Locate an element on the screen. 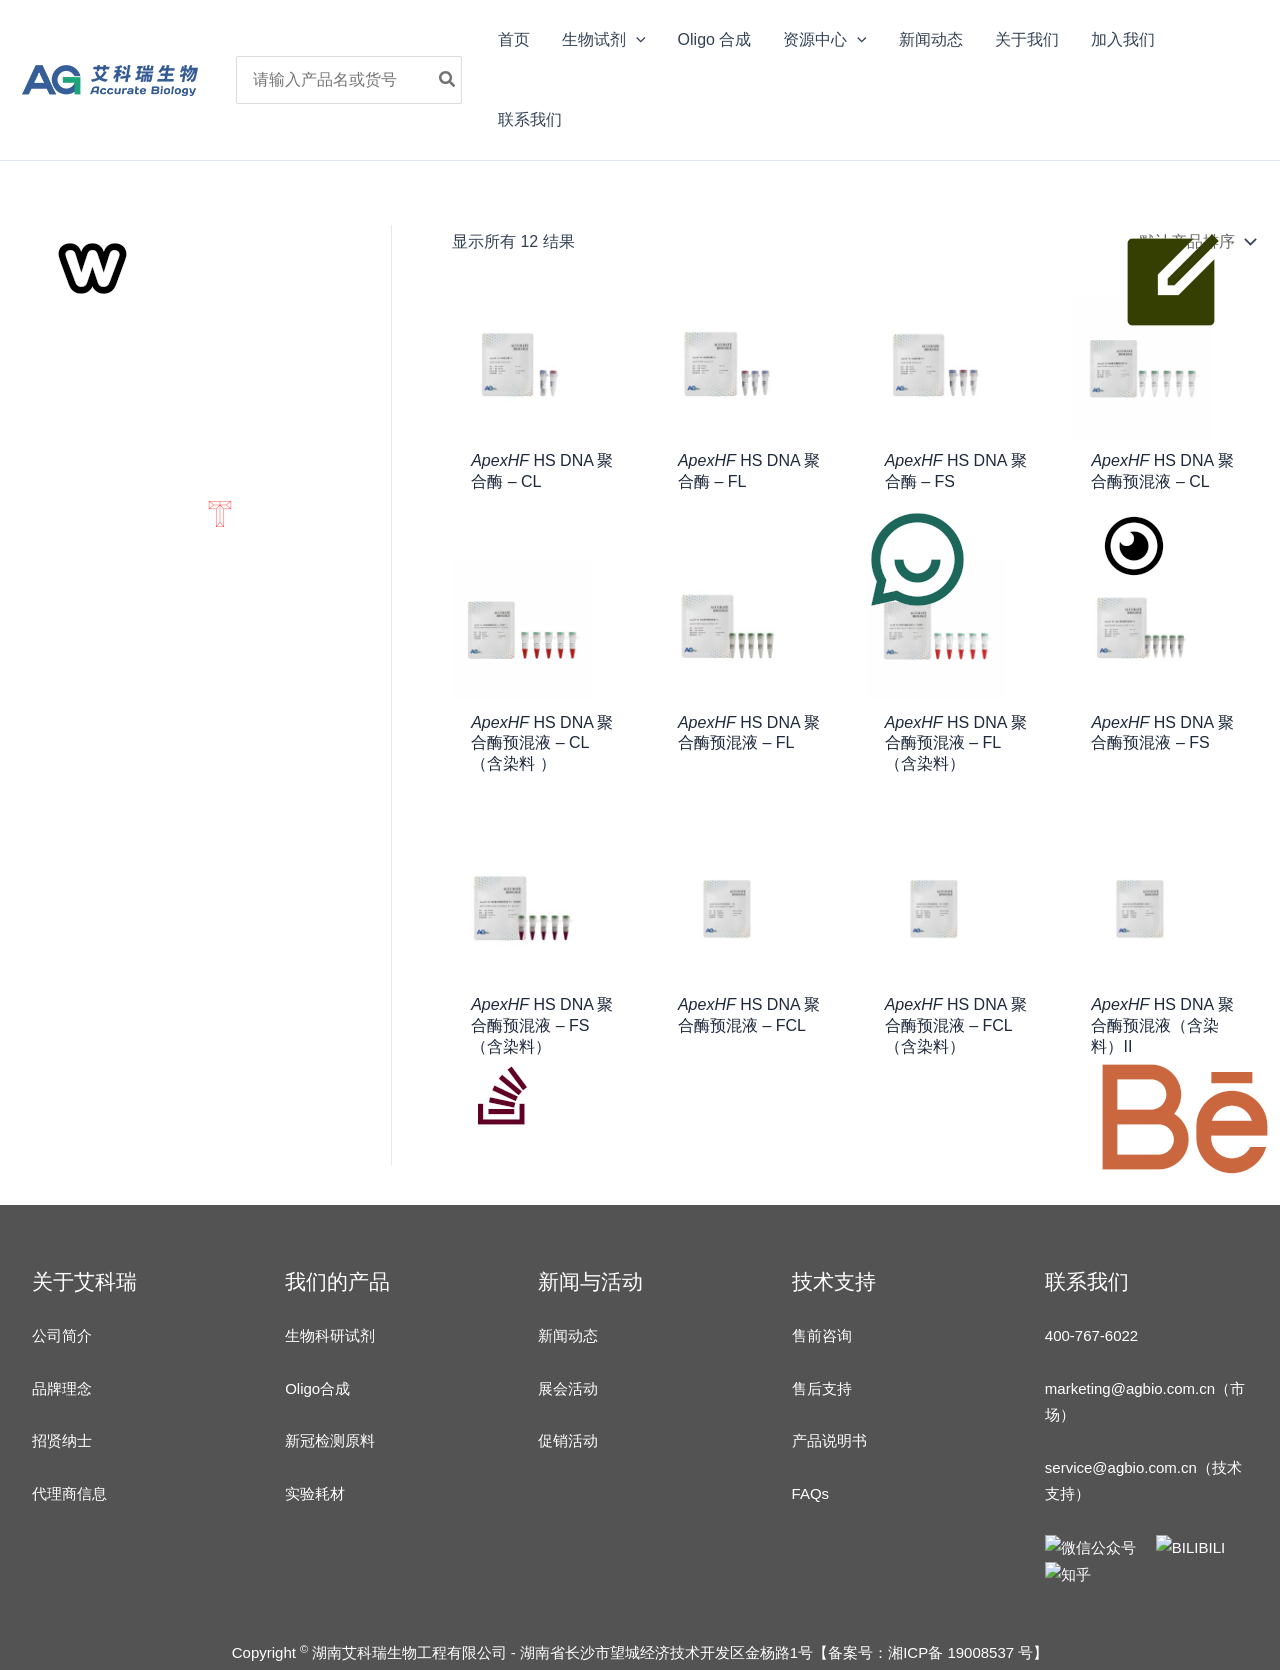 The image size is (1280, 1670). open chat or messaging feature is located at coordinates (917, 559).